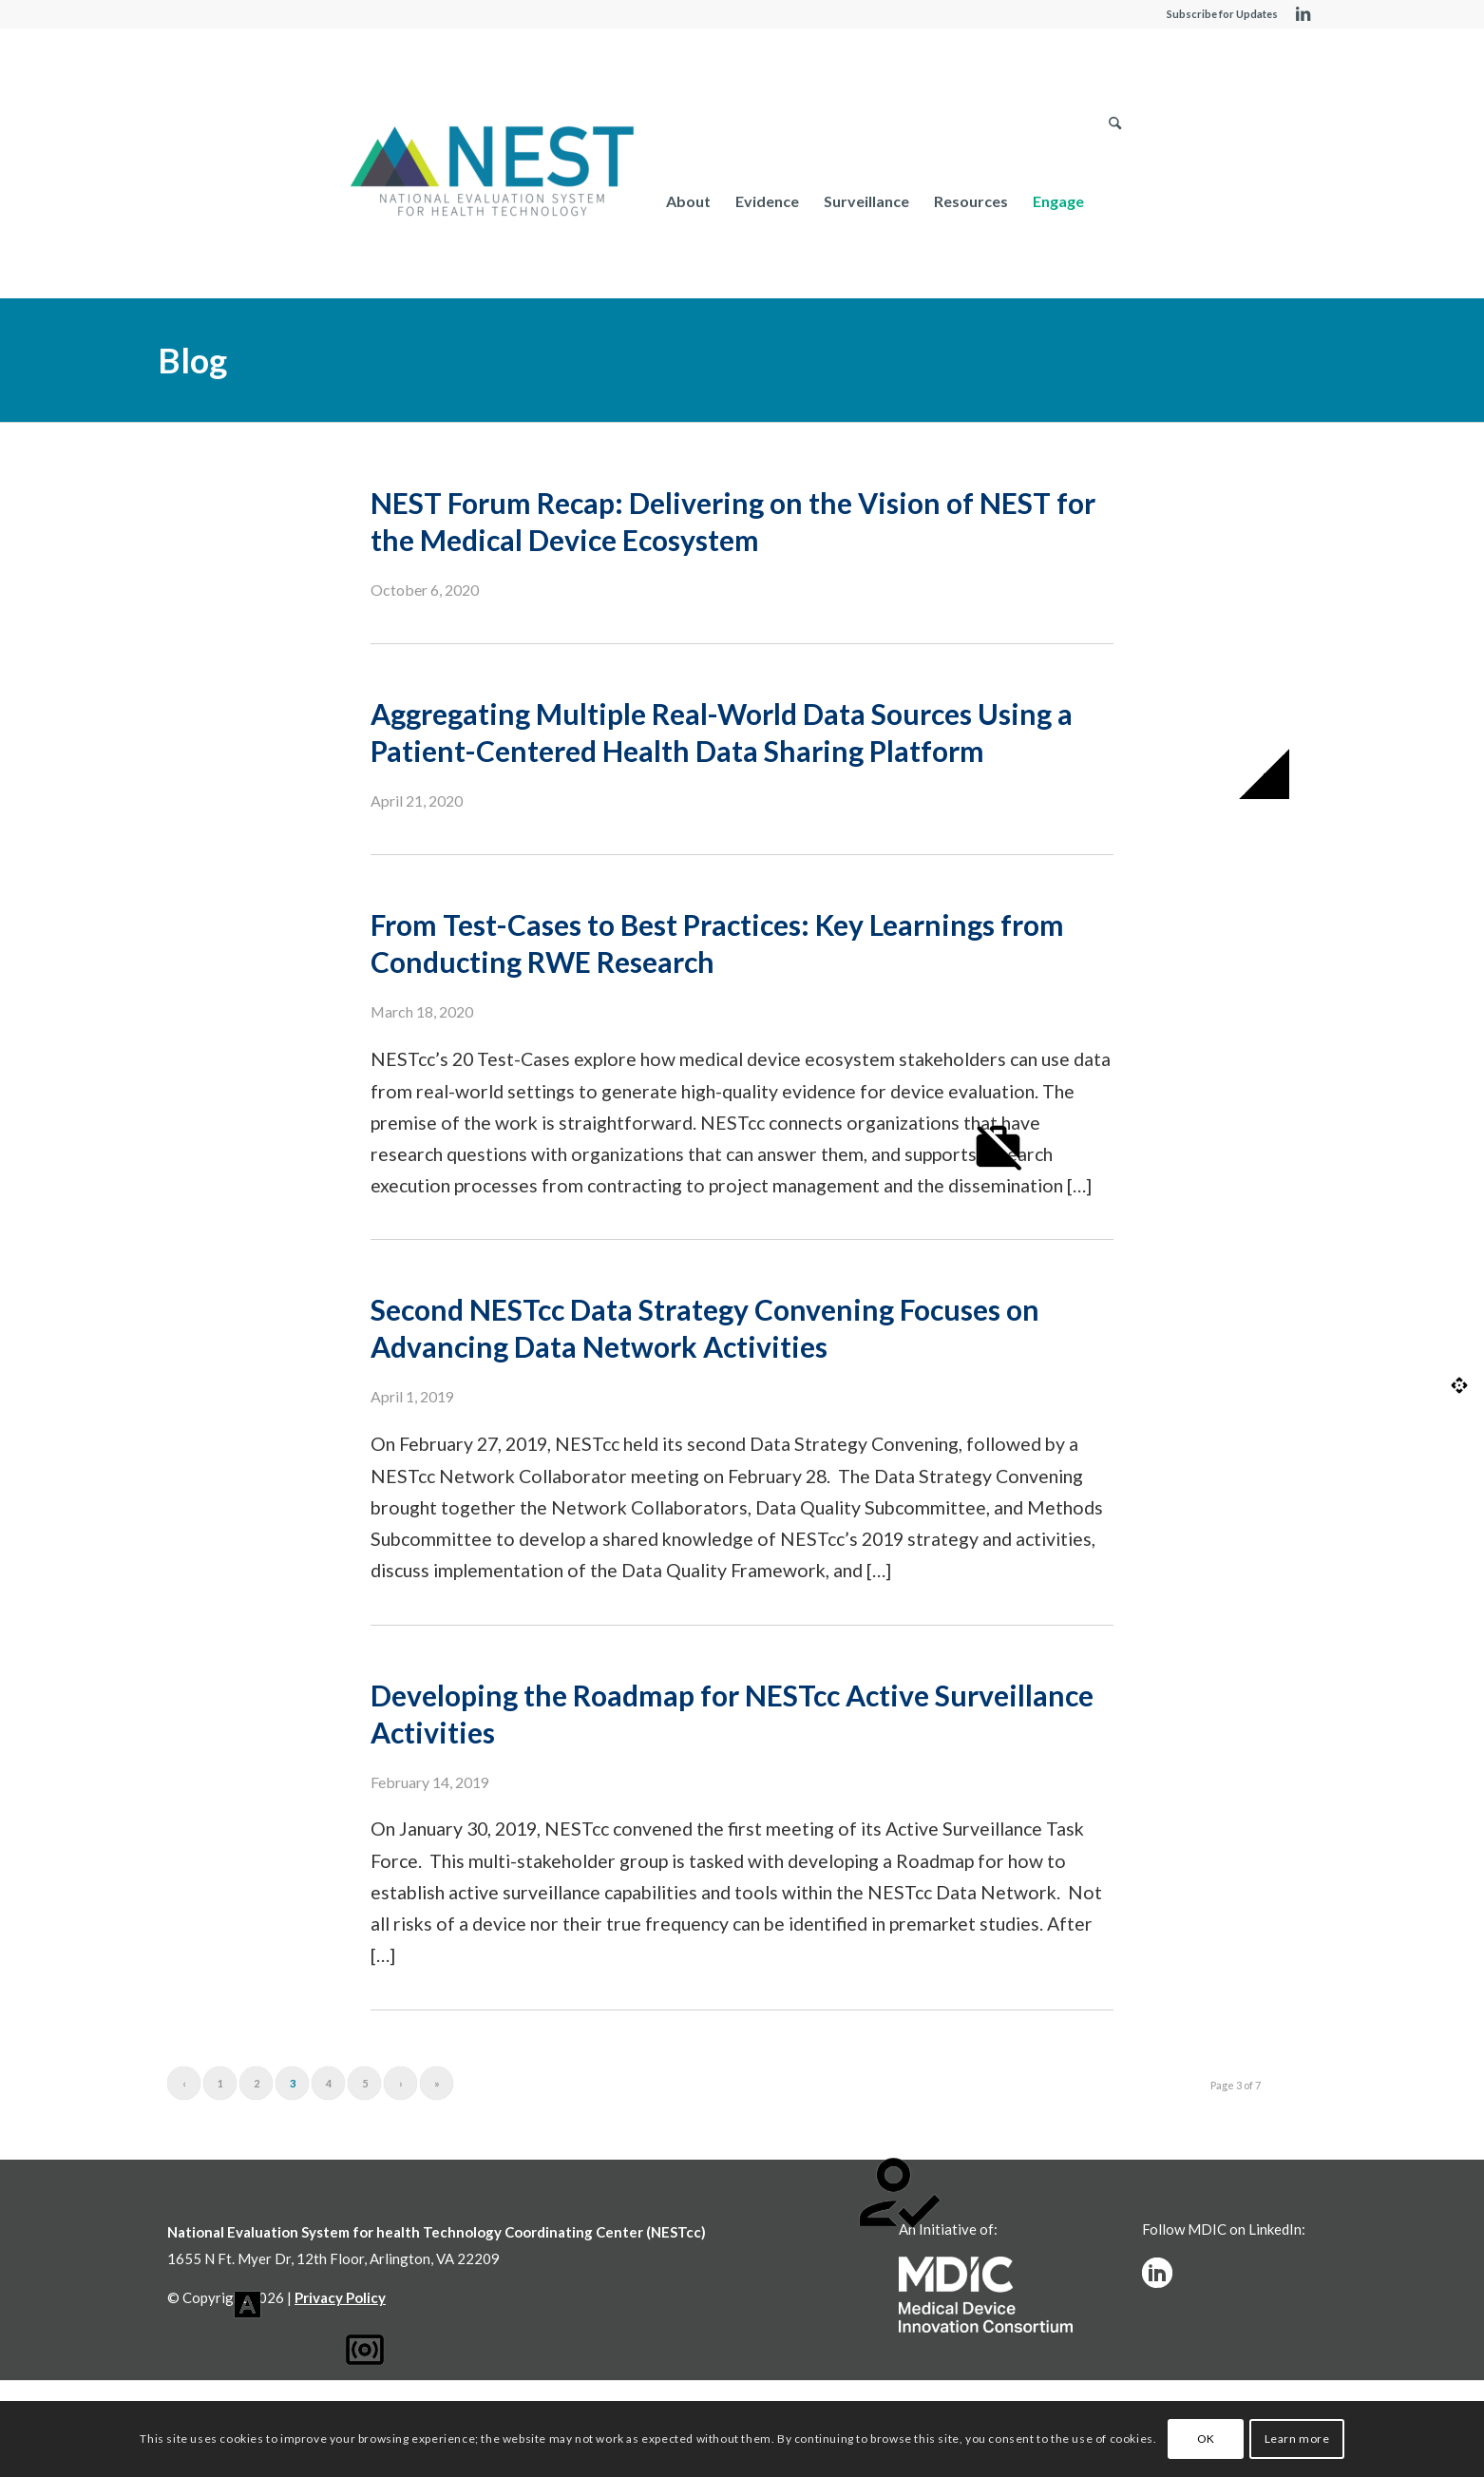 The image size is (1484, 2477). What do you see at coordinates (998, 1147) in the screenshot?
I see `disable work mode or work profile` at bounding box center [998, 1147].